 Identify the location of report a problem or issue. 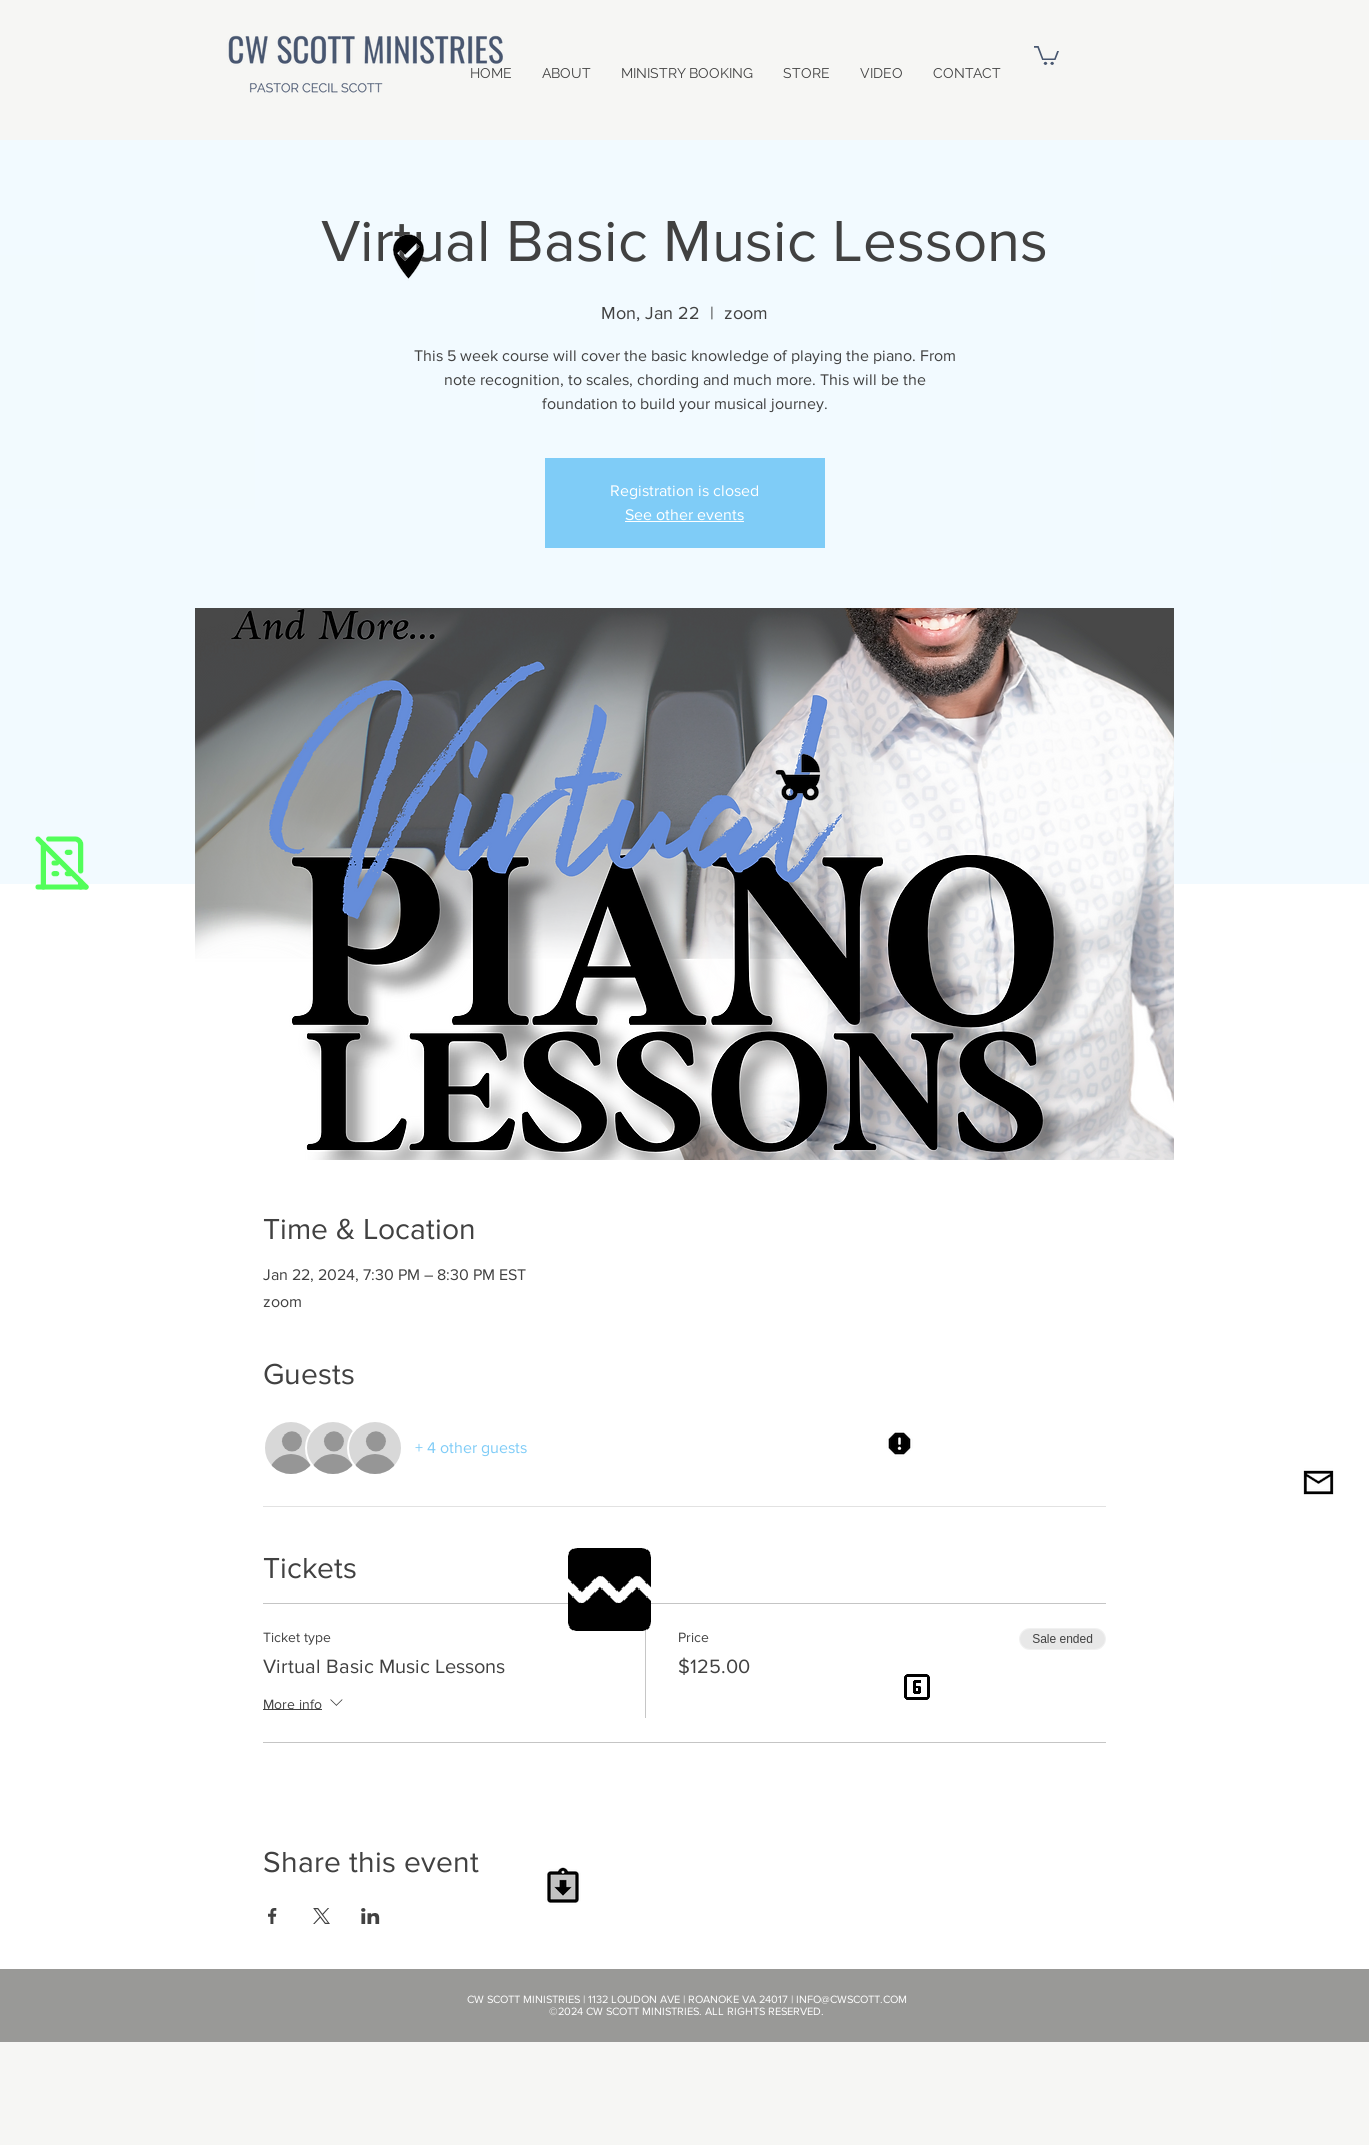
(899, 1443).